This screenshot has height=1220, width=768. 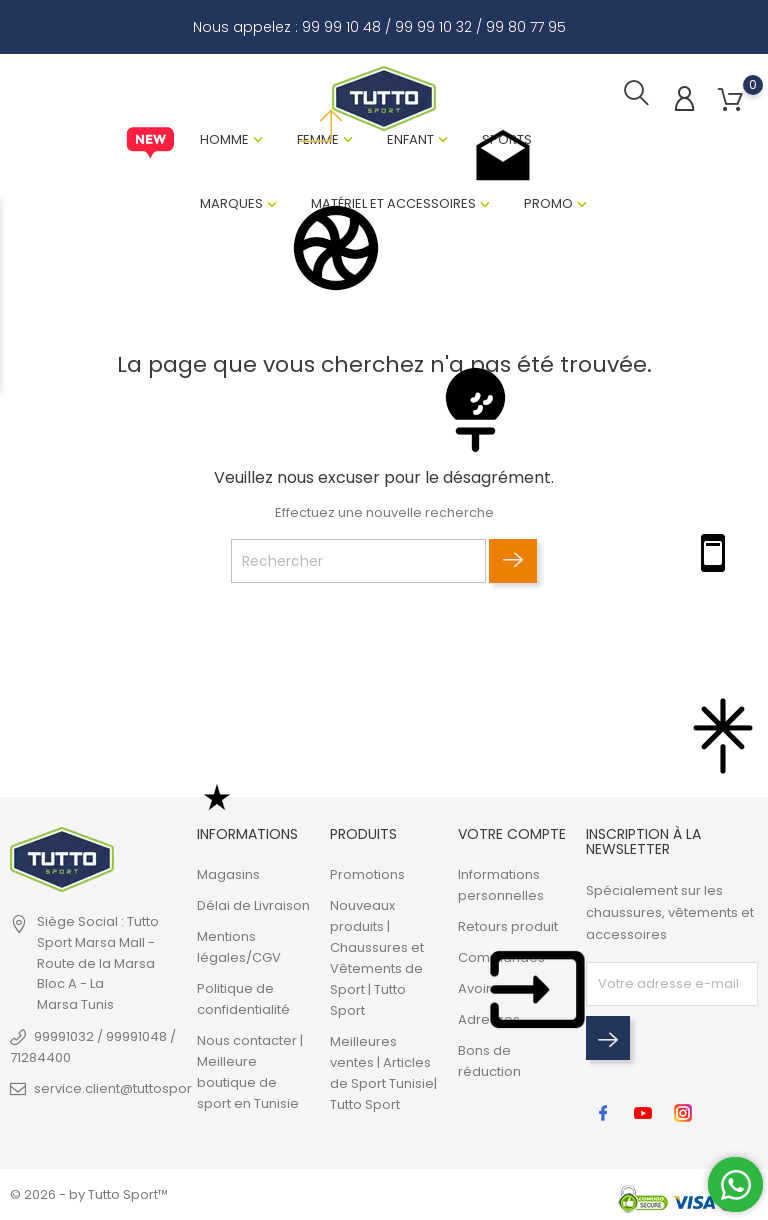 I want to click on view drafts folder, so click(x=503, y=159).